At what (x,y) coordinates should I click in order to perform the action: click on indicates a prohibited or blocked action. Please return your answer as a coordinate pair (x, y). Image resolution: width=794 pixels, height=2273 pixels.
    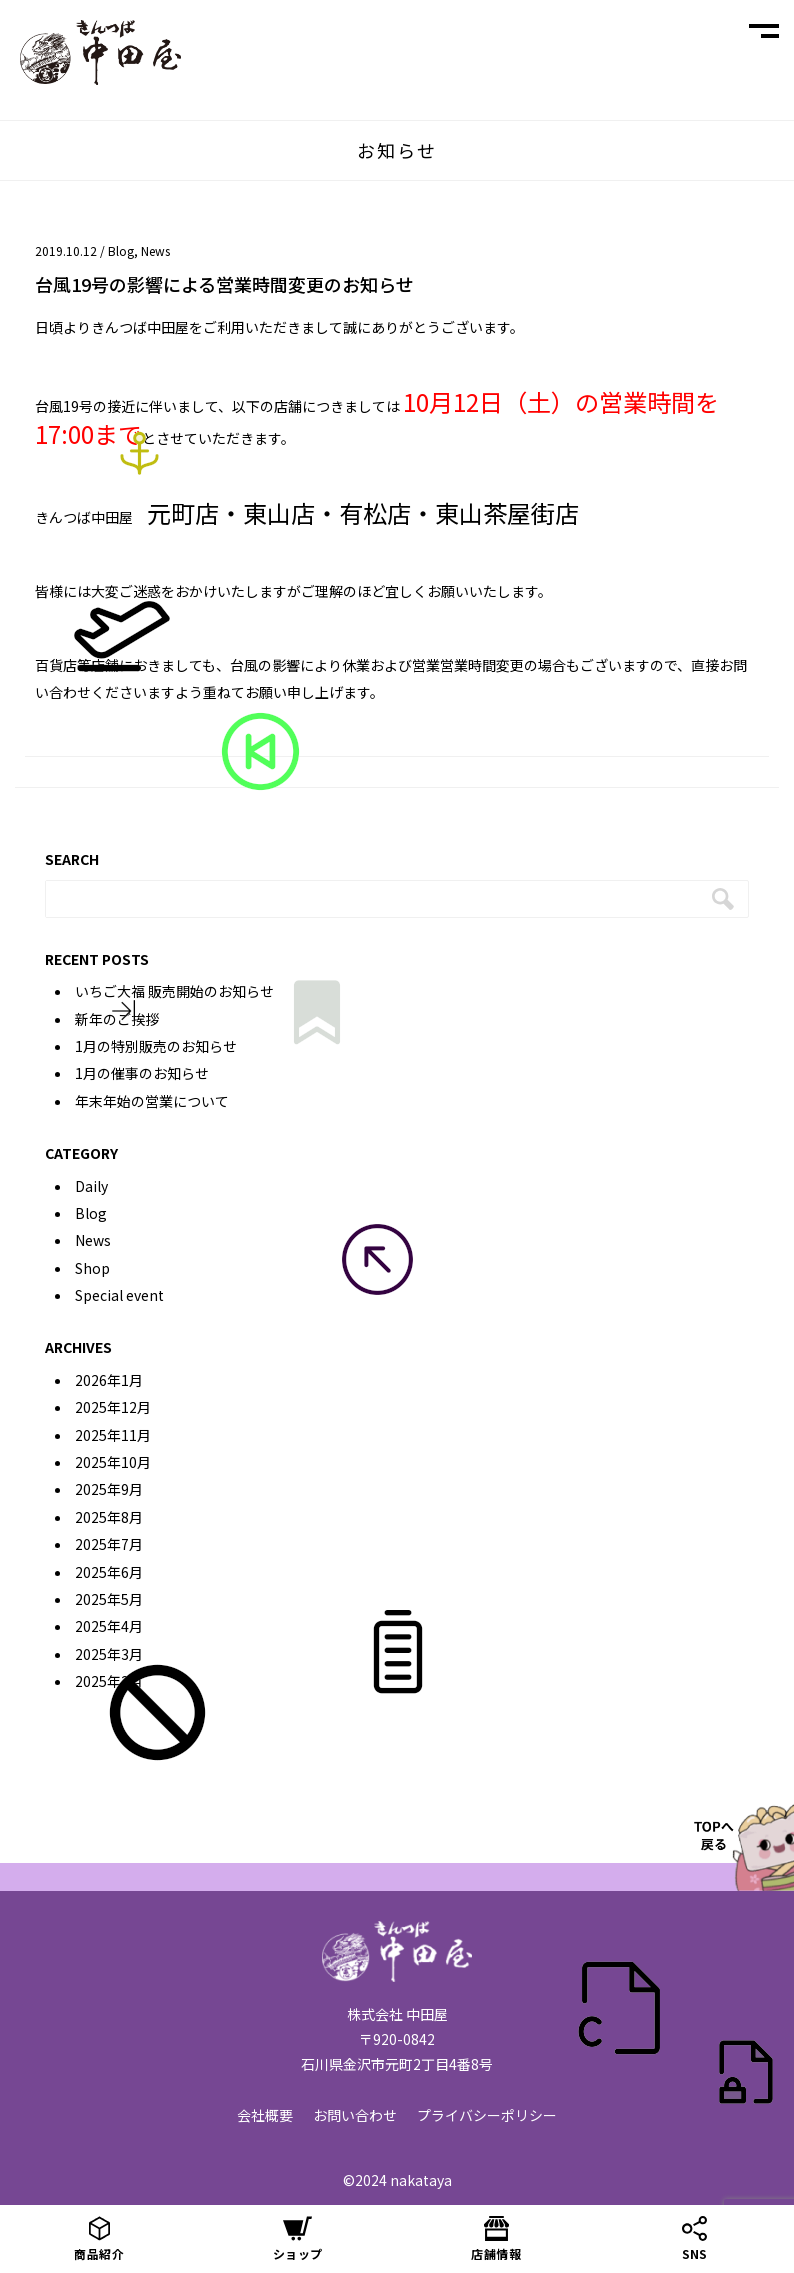
    Looking at the image, I should click on (157, 1712).